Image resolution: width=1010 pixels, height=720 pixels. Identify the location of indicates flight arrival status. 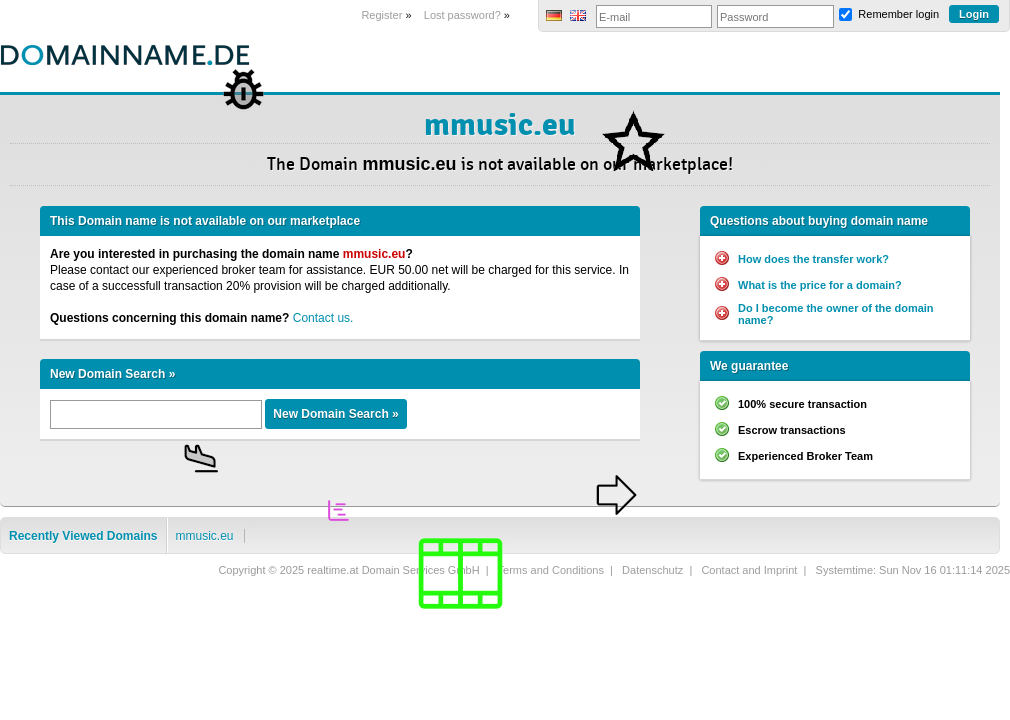
(199, 458).